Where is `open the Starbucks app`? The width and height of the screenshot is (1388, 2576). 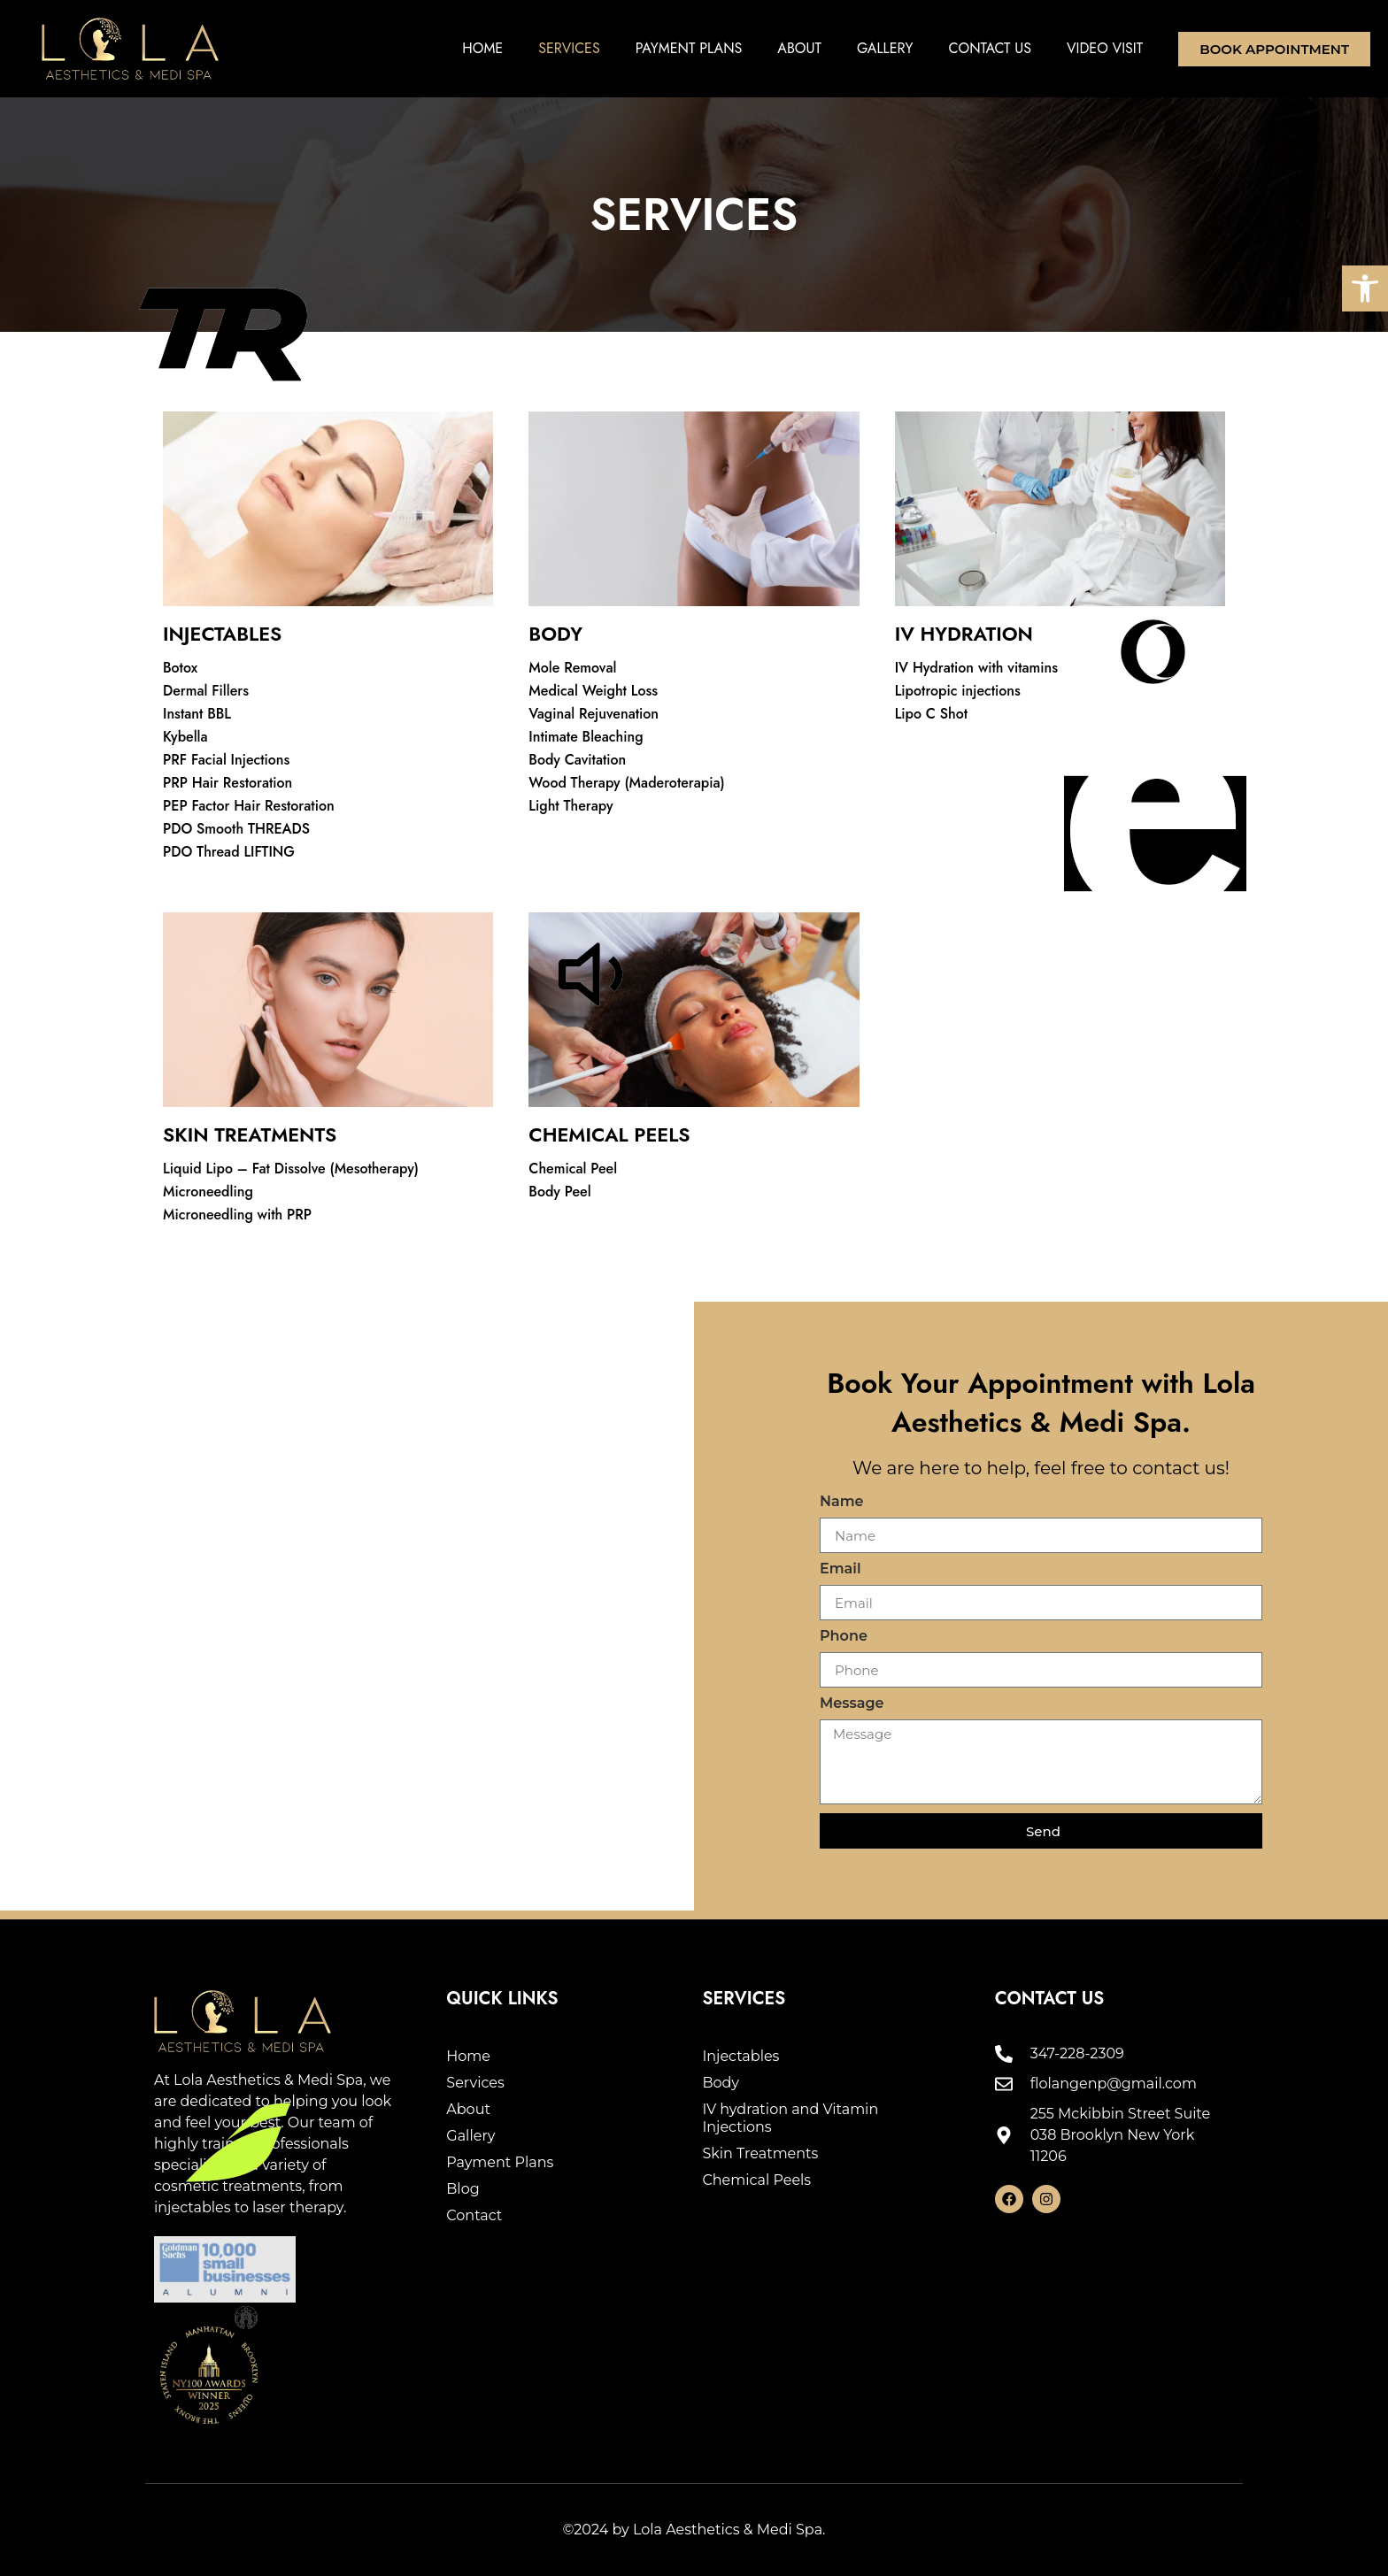 open the Starbucks app is located at coordinates (246, 2318).